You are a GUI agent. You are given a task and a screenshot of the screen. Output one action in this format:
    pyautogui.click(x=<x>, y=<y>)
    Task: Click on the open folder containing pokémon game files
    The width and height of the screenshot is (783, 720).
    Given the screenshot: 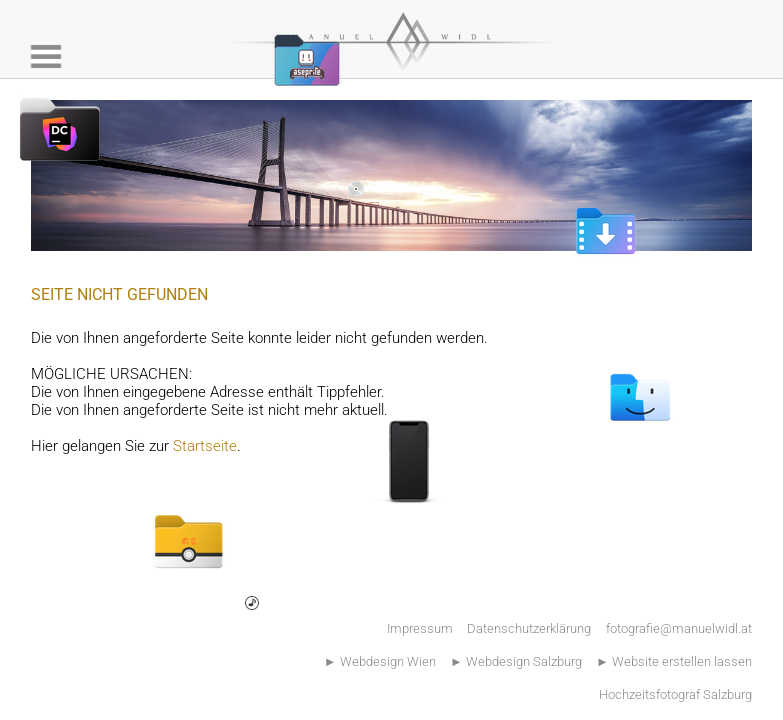 What is the action you would take?
    pyautogui.click(x=188, y=543)
    